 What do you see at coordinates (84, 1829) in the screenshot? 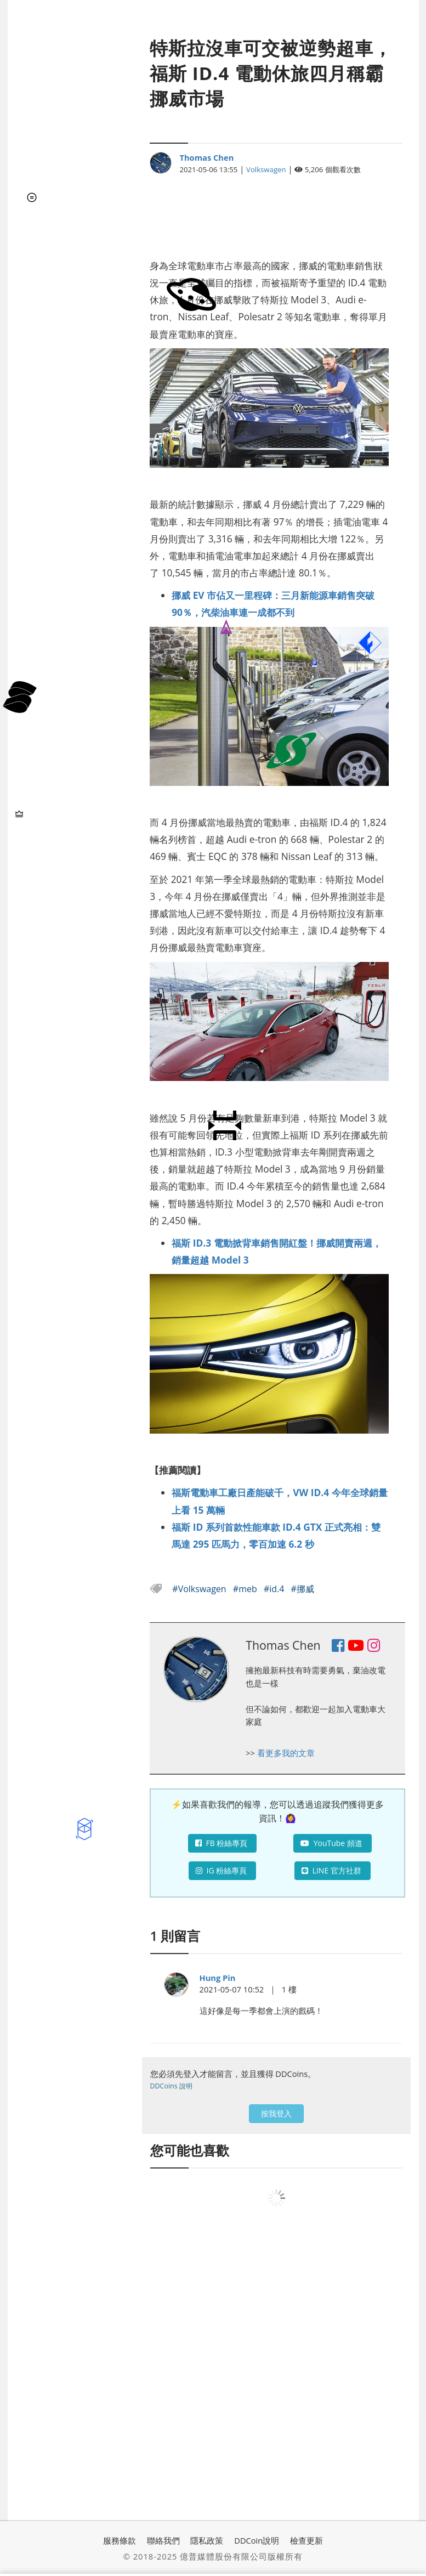
I see `fantom blockchain network logo` at bounding box center [84, 1829].